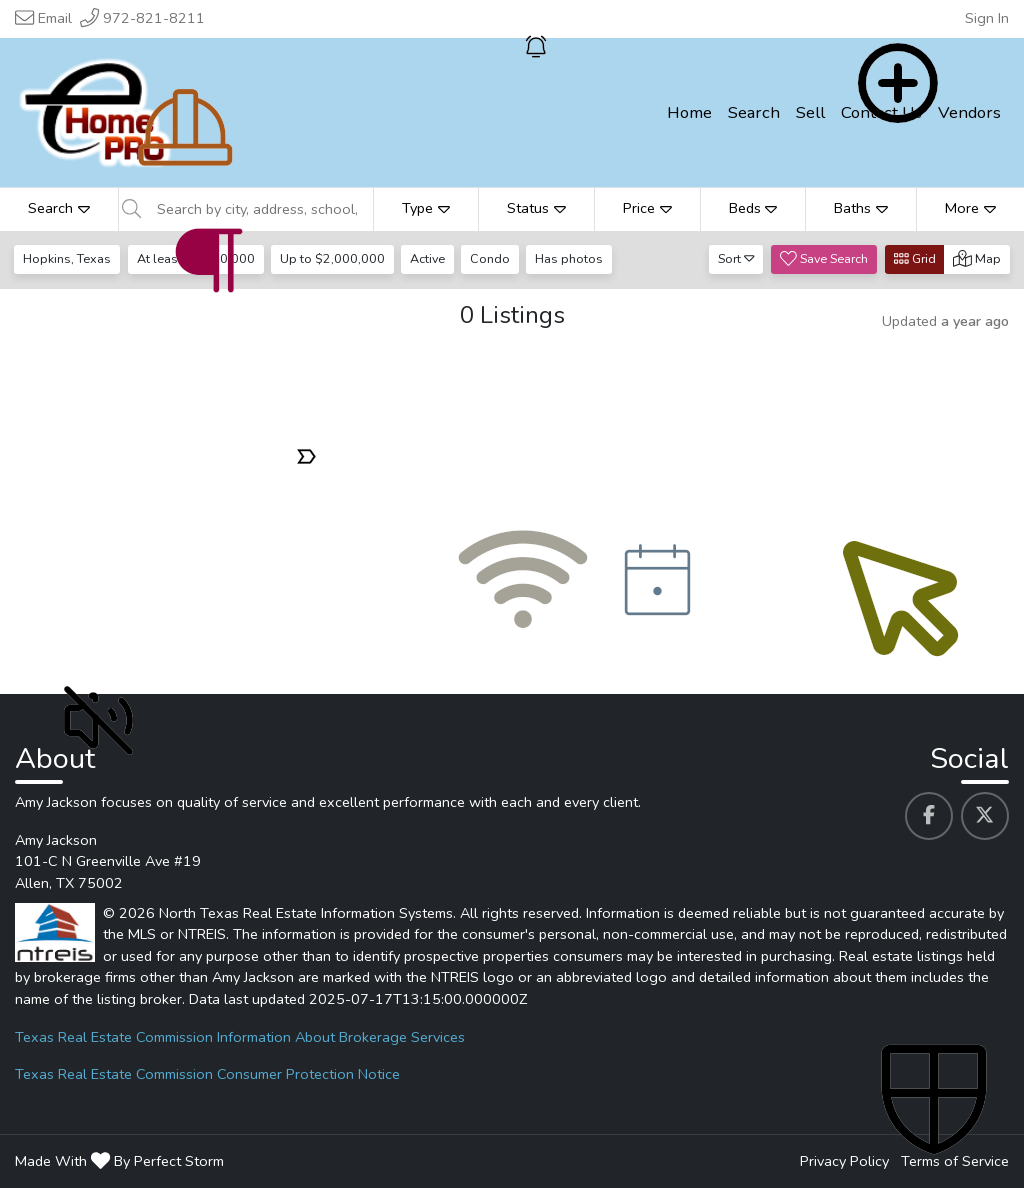 Image resolution: width=1024 pixels, height=1188 pixels. Describe the element at coordinates (536, 47) in the screenshot. I see `indicates new notifications or alerts` at that location.